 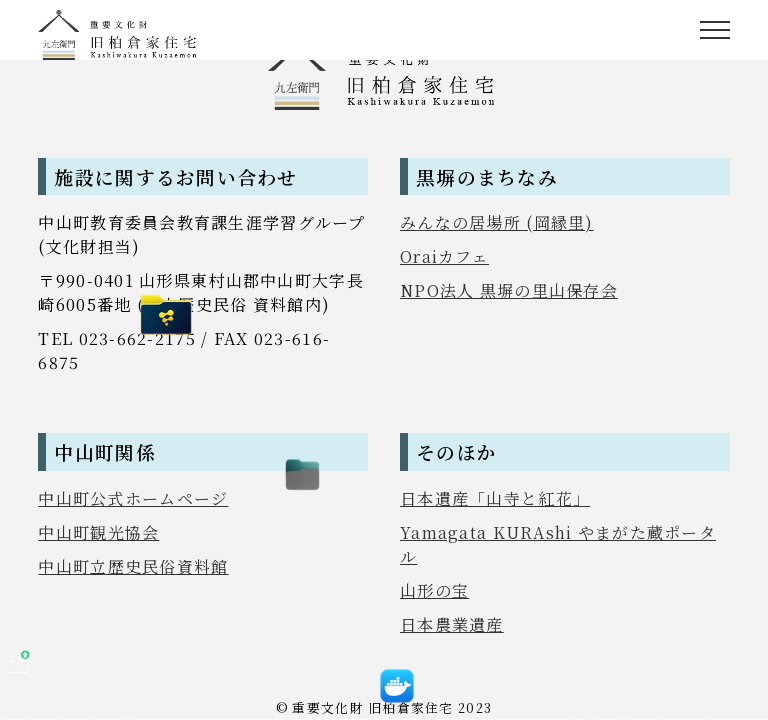 What do you see at coordinates (18, 662) in the screenshot?
I see `software updates are available` at bounding box center [18, 662].